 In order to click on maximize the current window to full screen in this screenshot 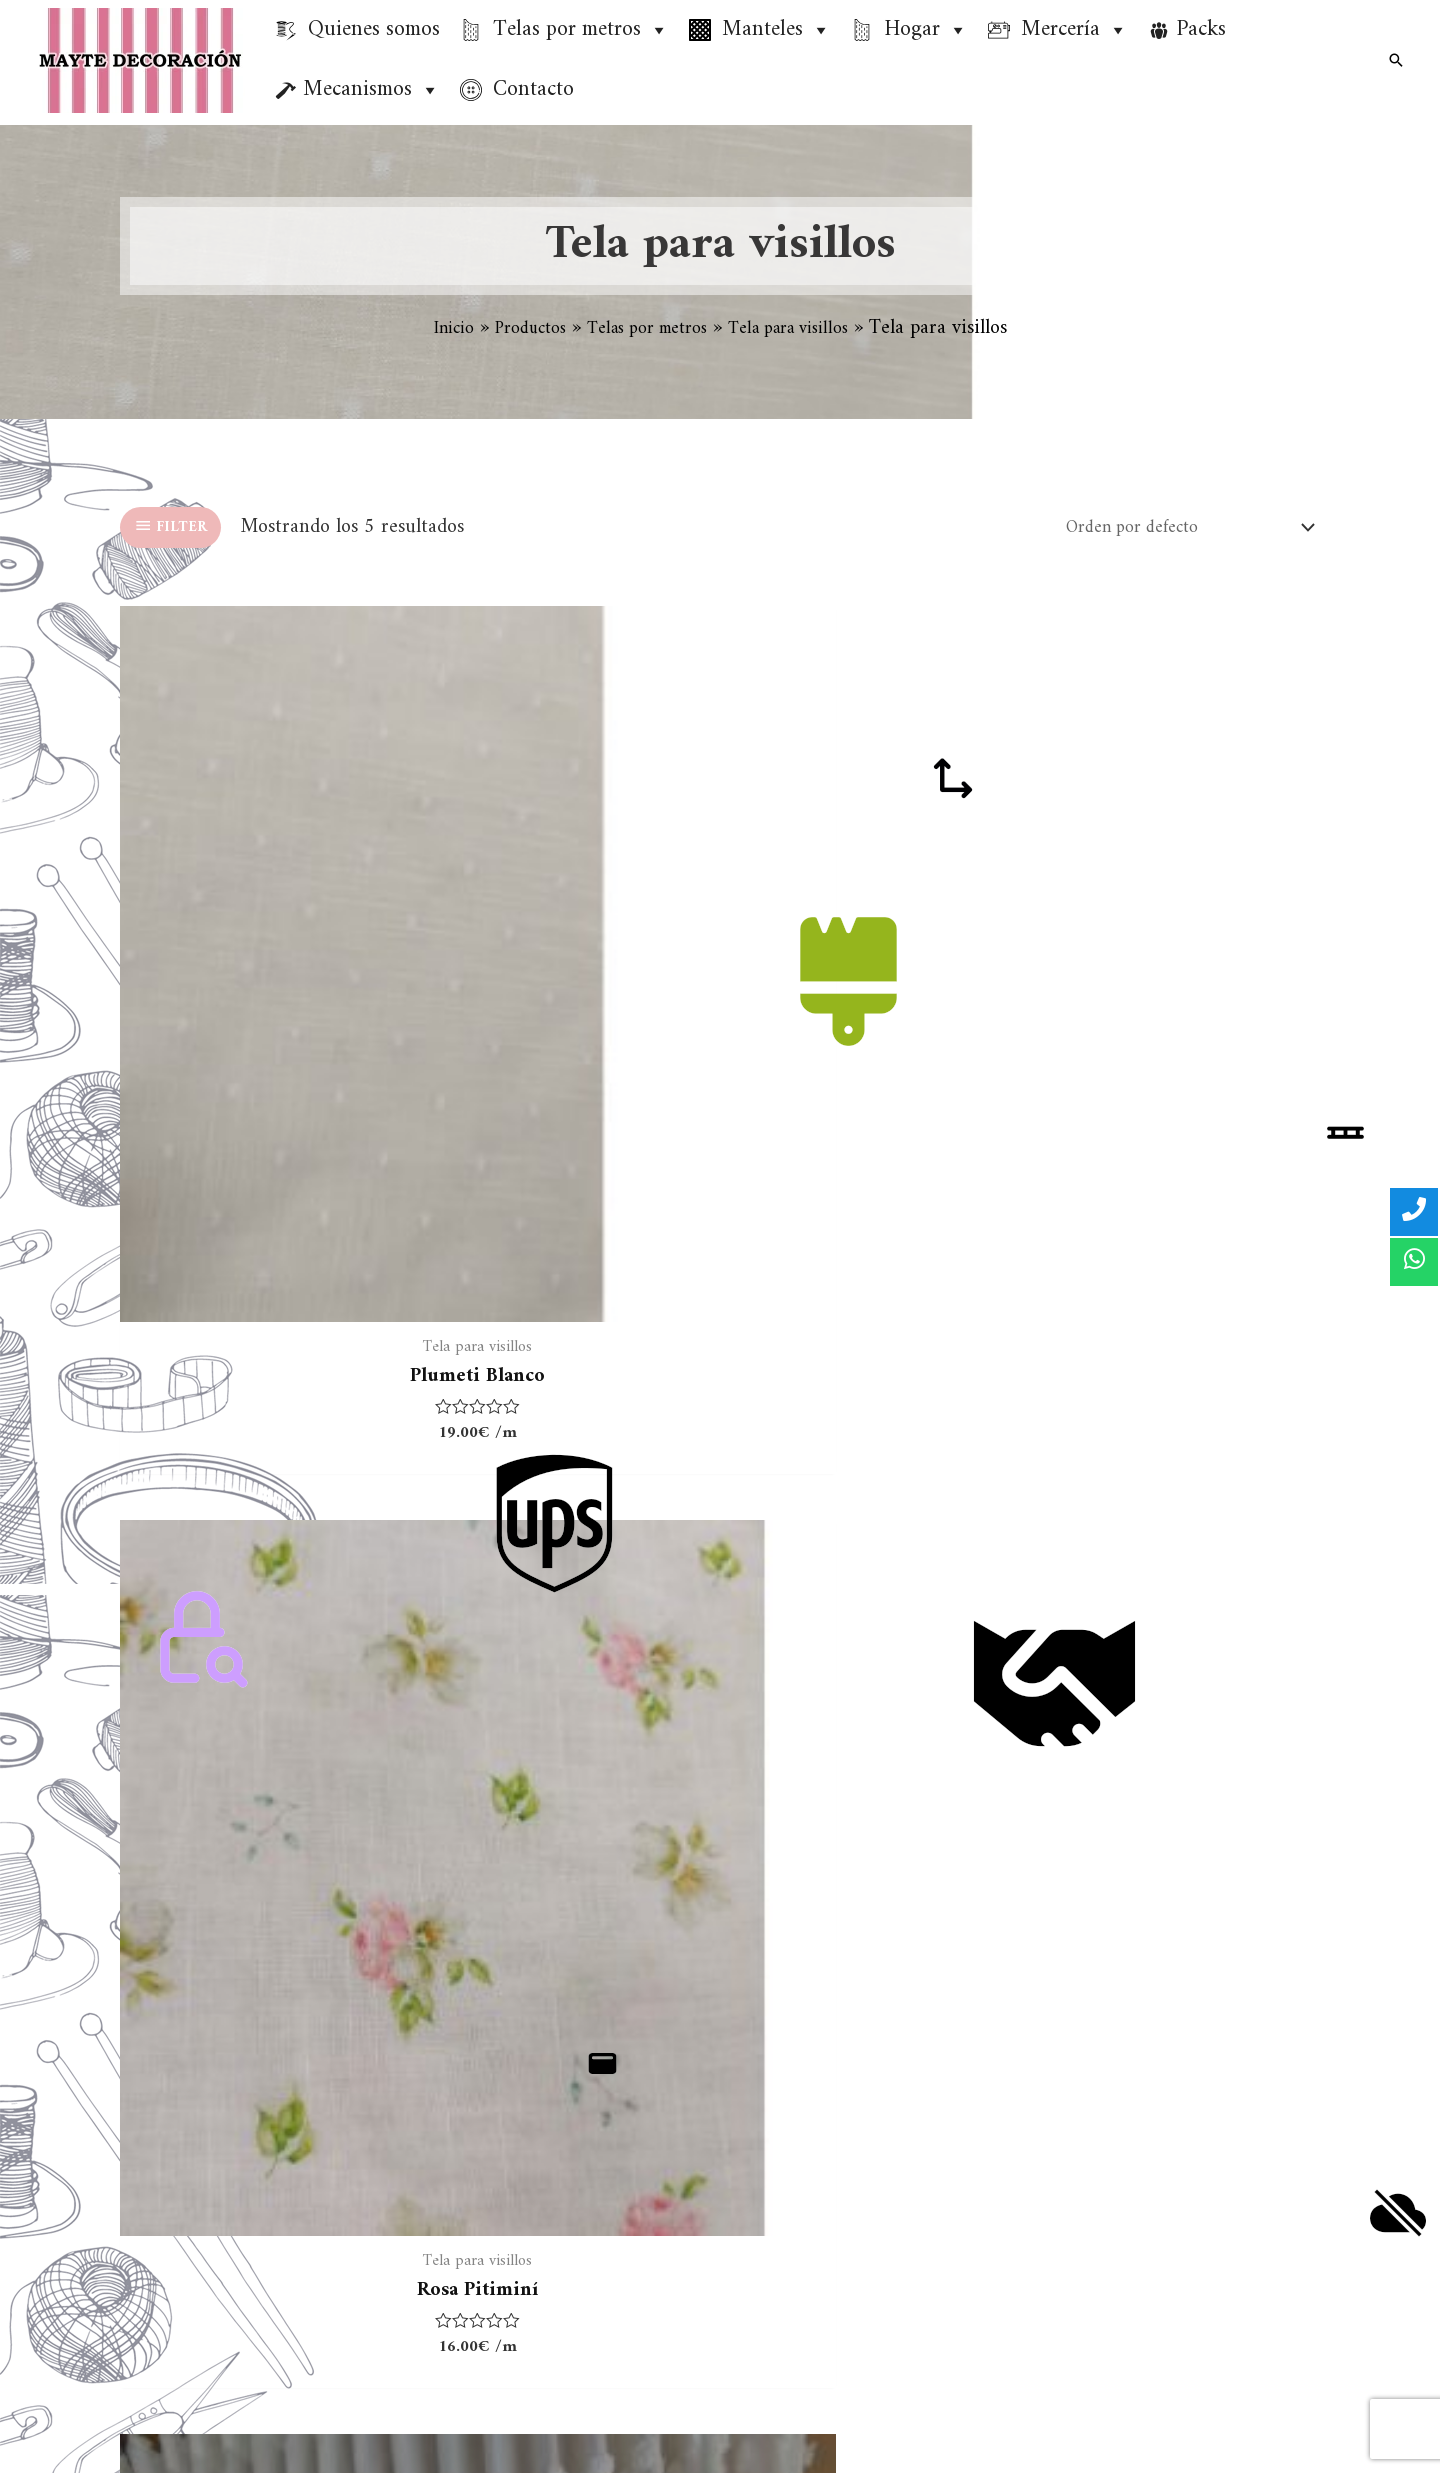, I will do `click(602, 2063)`.